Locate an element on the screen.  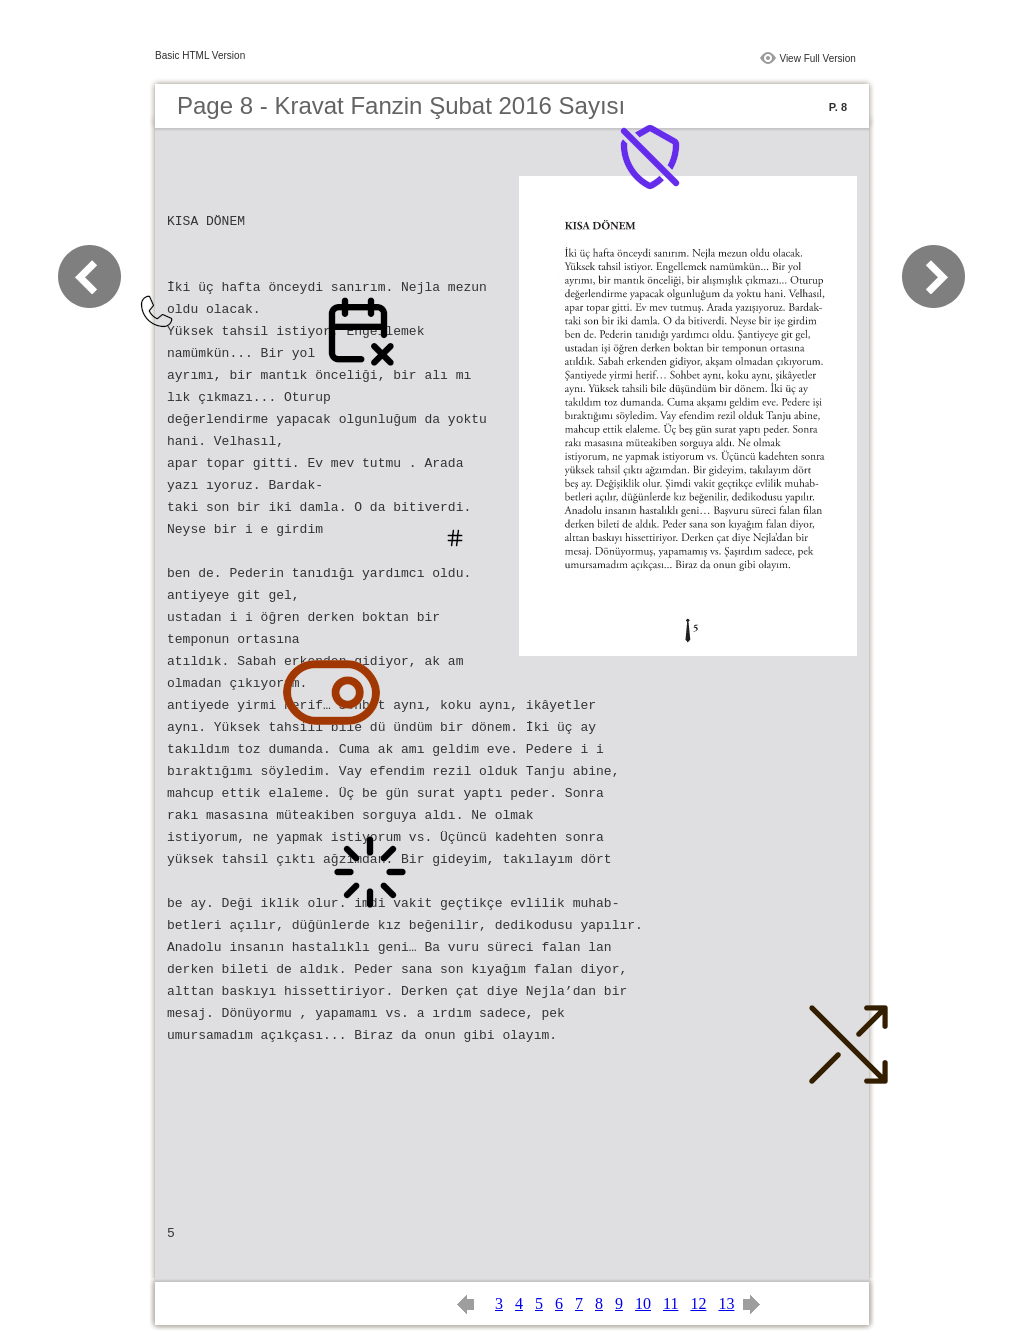
remove an event from your calendar is located at coordinates (358, 330).